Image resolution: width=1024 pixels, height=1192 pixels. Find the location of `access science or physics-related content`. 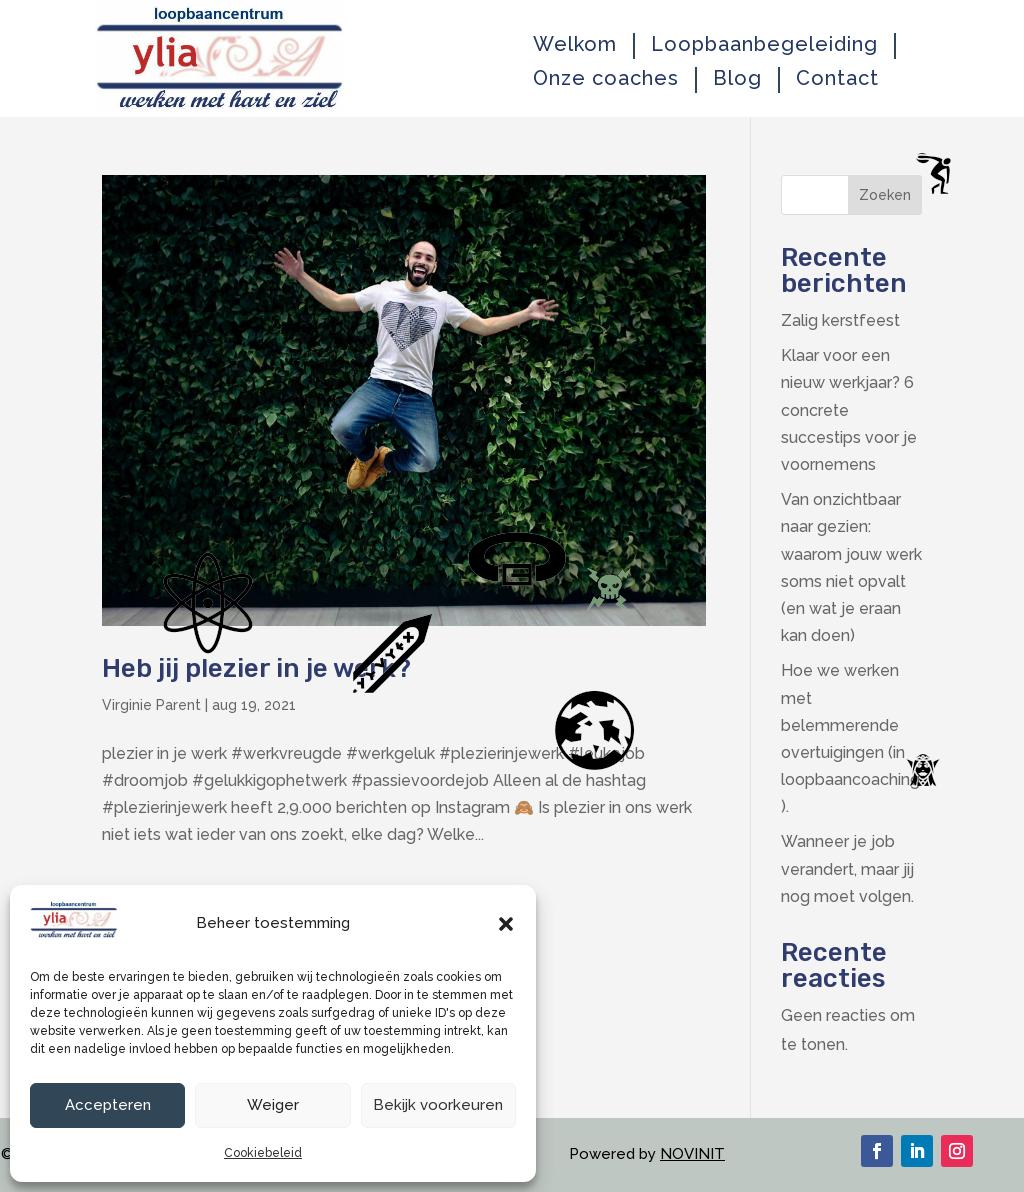

access science or physics-related content is located at coordinates (208, 603).